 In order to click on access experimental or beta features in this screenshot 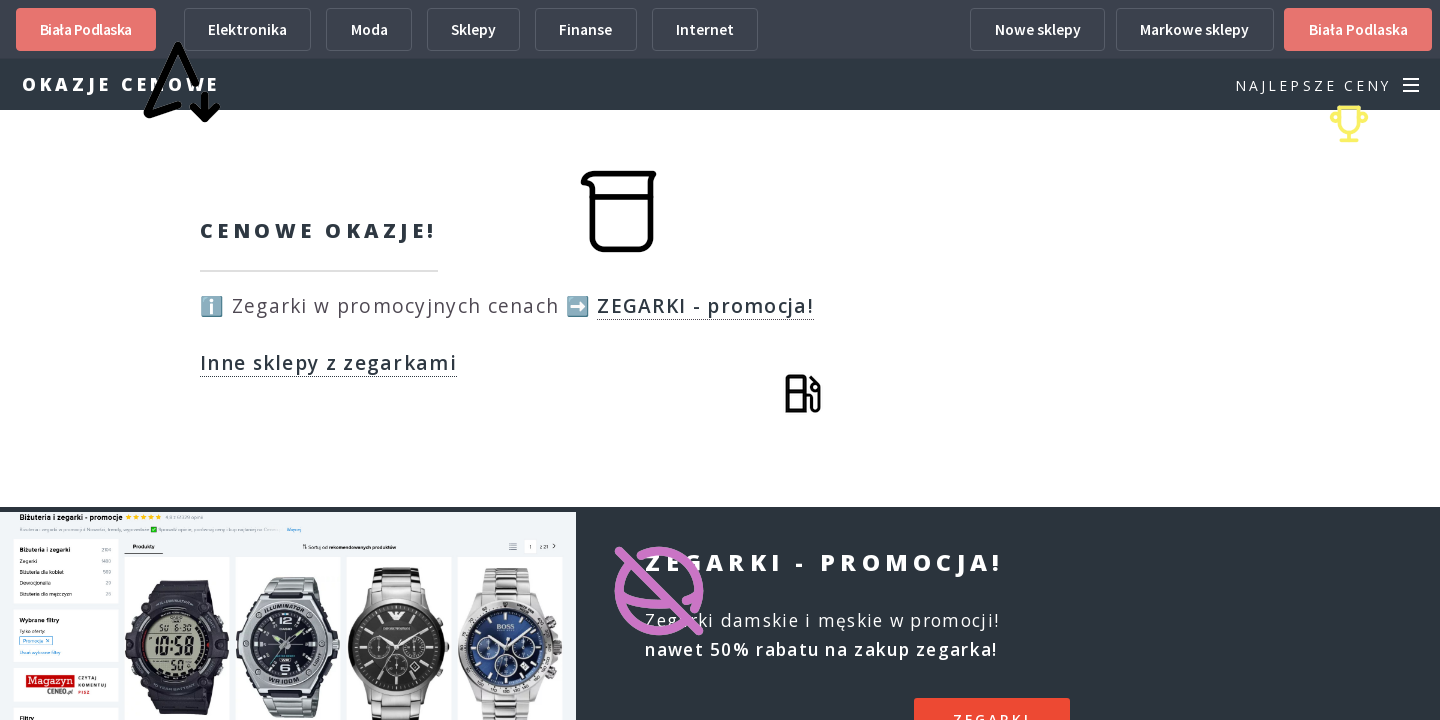, I will do `click(618, 211)`.